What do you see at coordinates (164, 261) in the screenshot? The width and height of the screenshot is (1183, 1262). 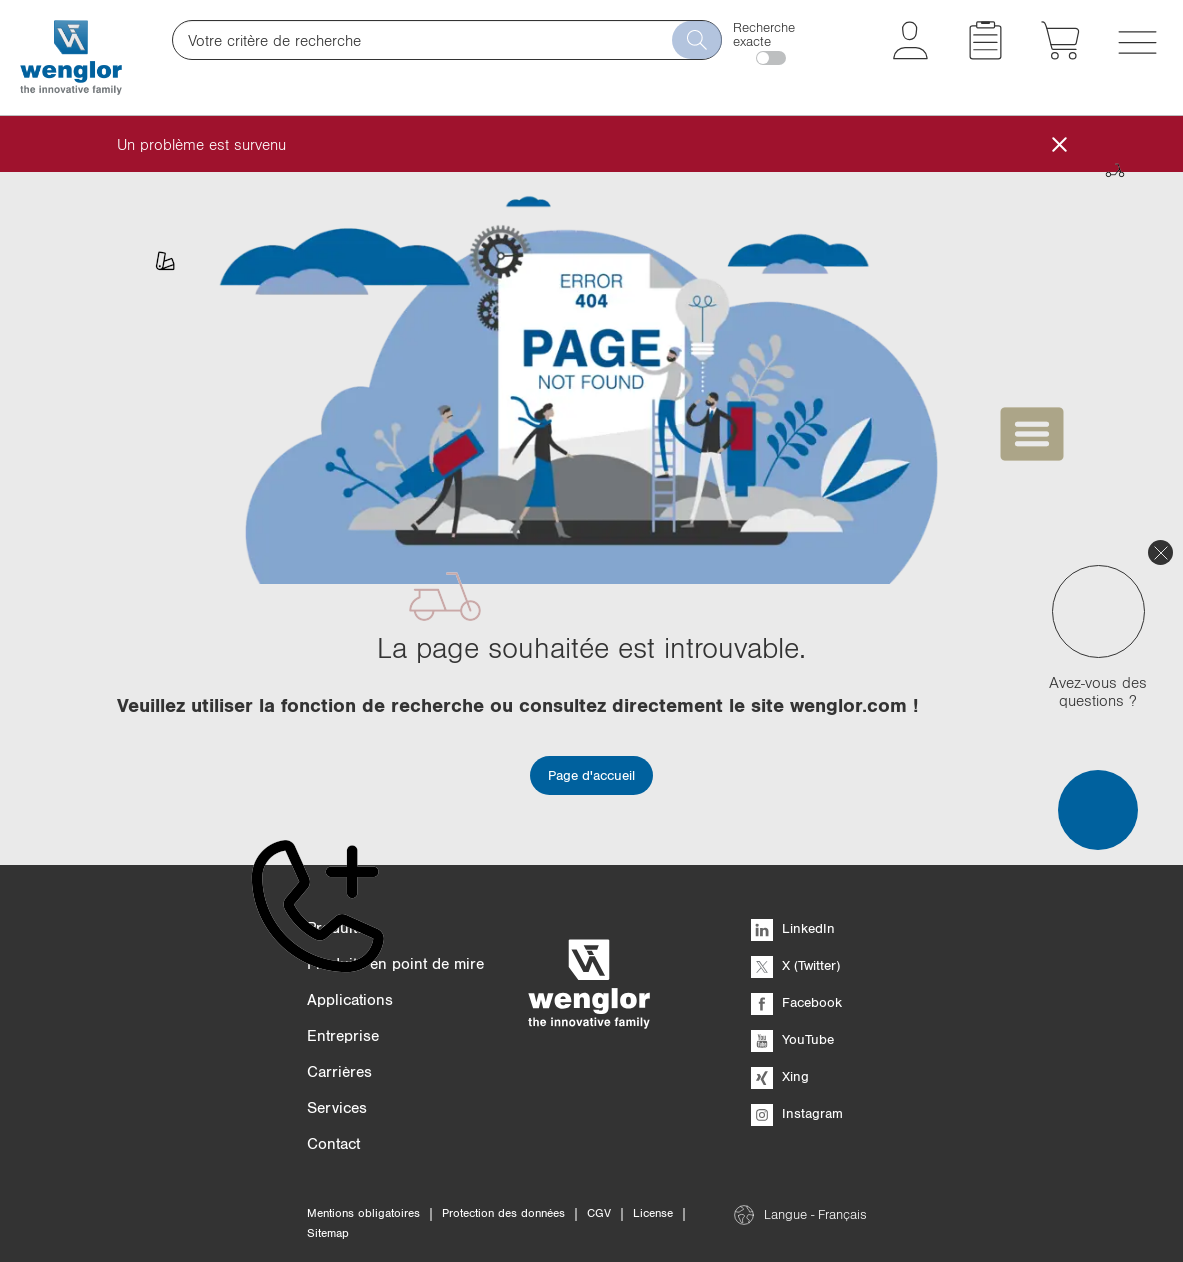 I see `access color palette or theme options` at bounding box center [164, 261].